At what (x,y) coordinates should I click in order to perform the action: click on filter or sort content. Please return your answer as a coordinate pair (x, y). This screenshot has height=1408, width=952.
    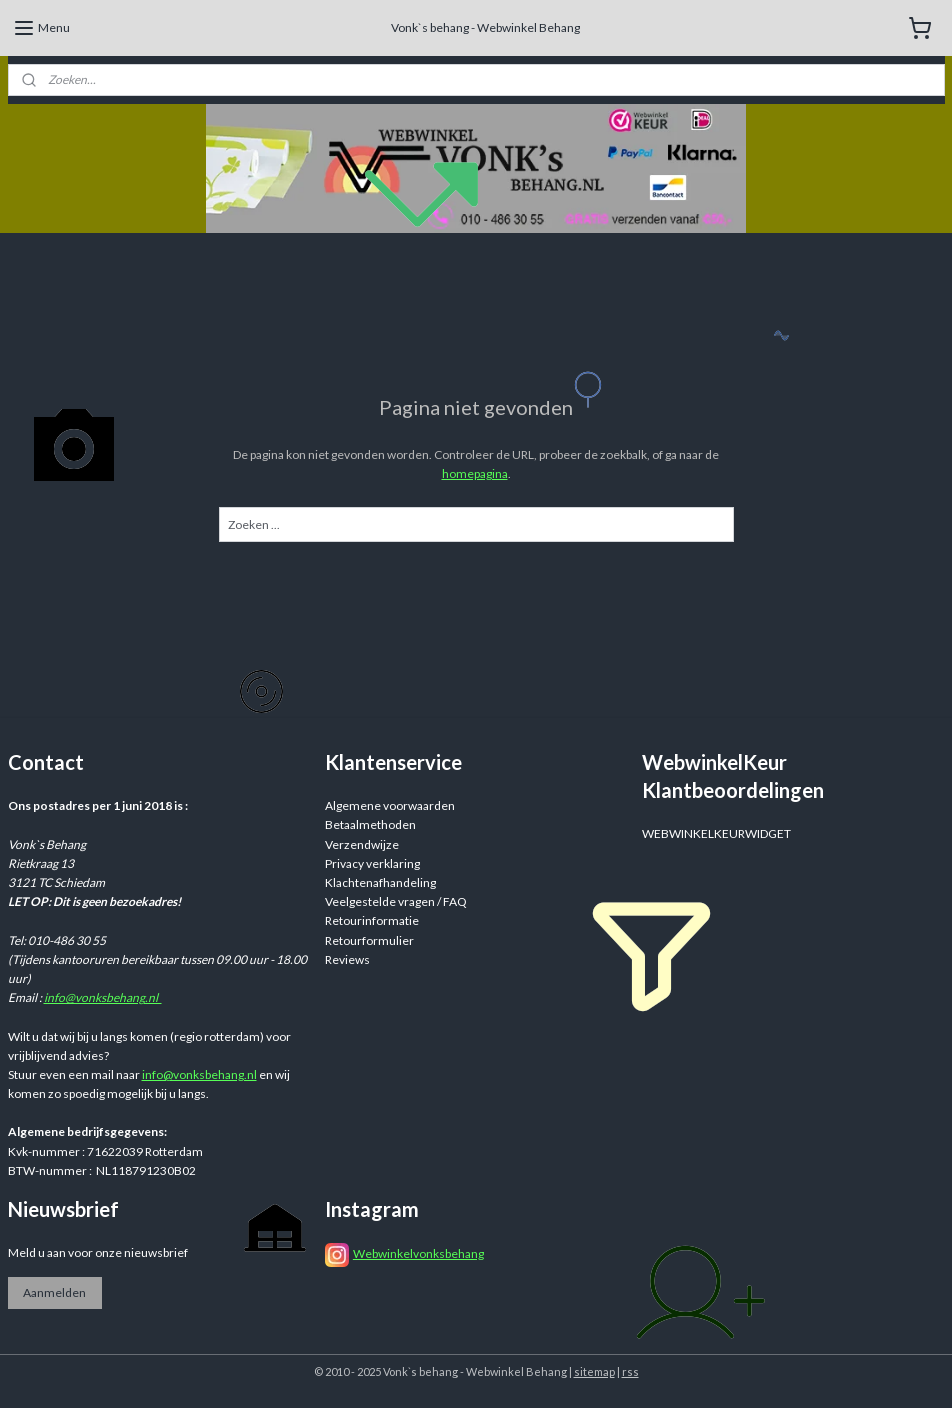
    Looking at the image, I should click on (651, 952).